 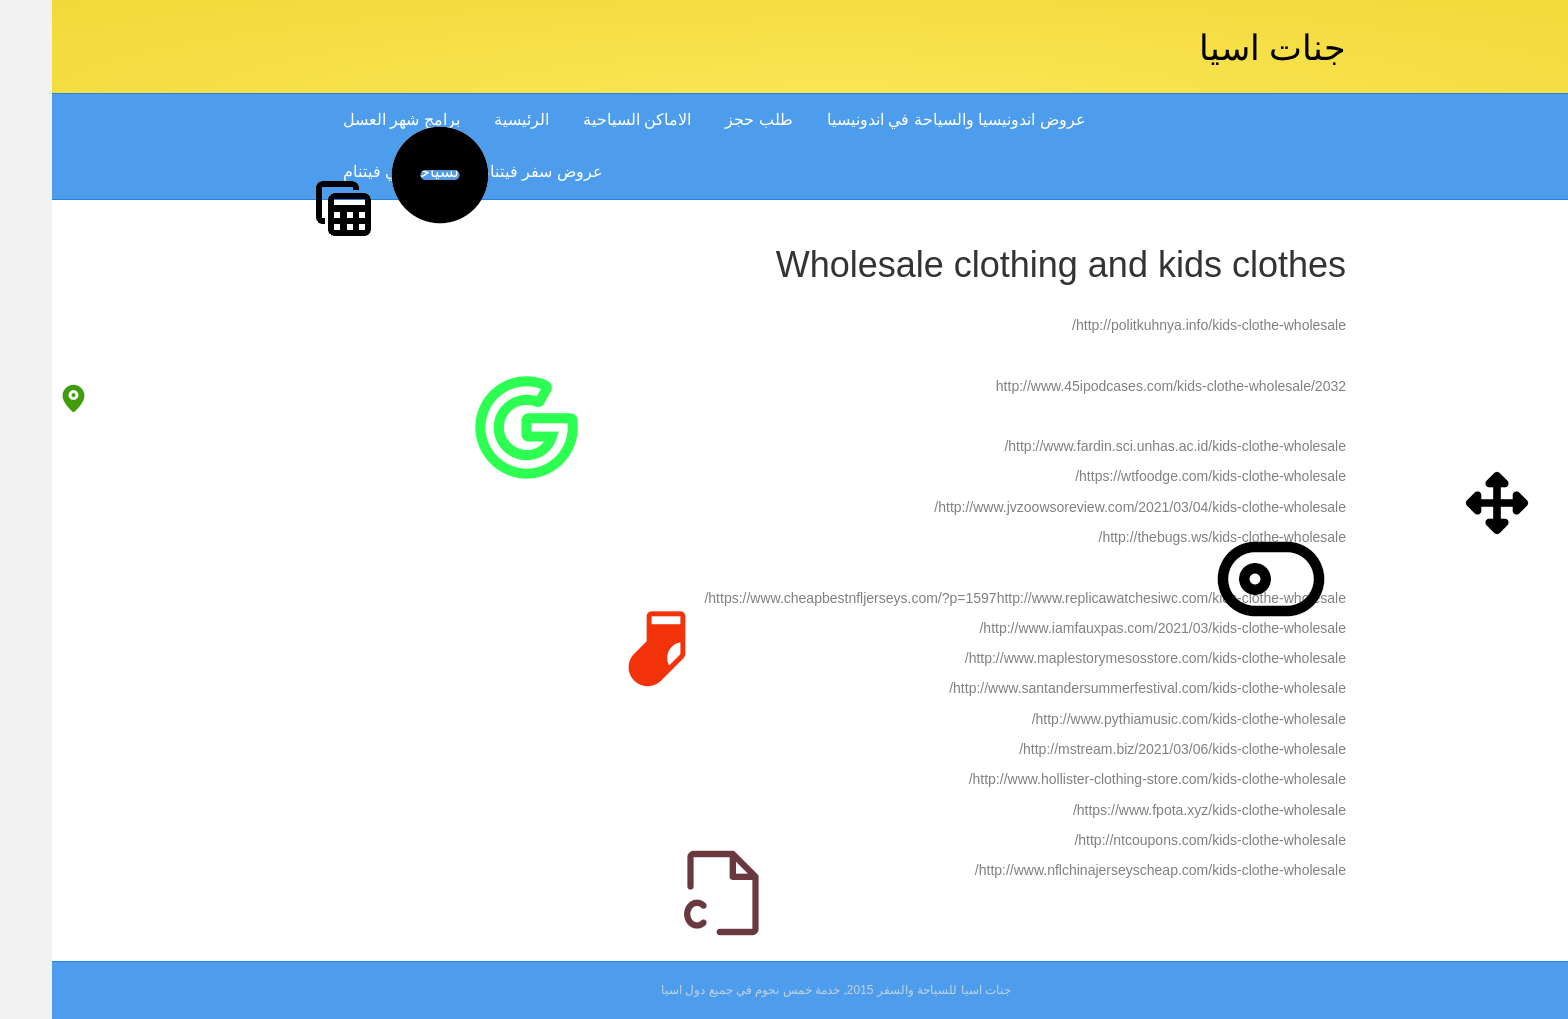 I want to click on remove an item from a list, so click(x=440, y=175).